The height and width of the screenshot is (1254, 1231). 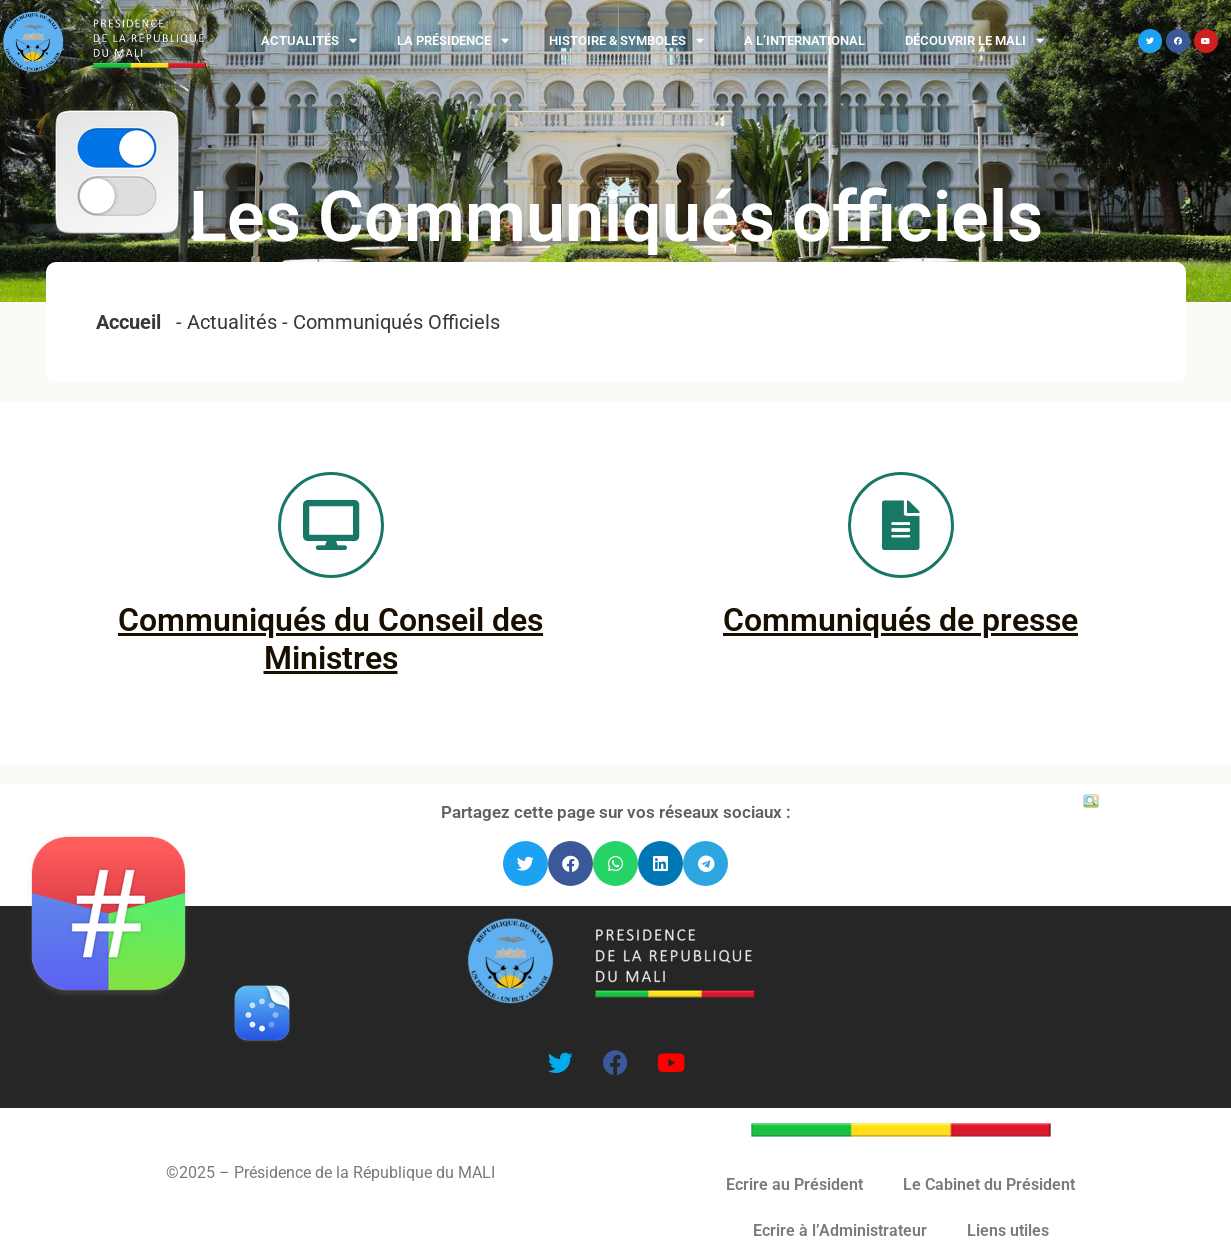 What do you see at coordinates (262, 1013) in the screenshot?
I see `open system preferences or settings app` at bounding box center [262, 1013].